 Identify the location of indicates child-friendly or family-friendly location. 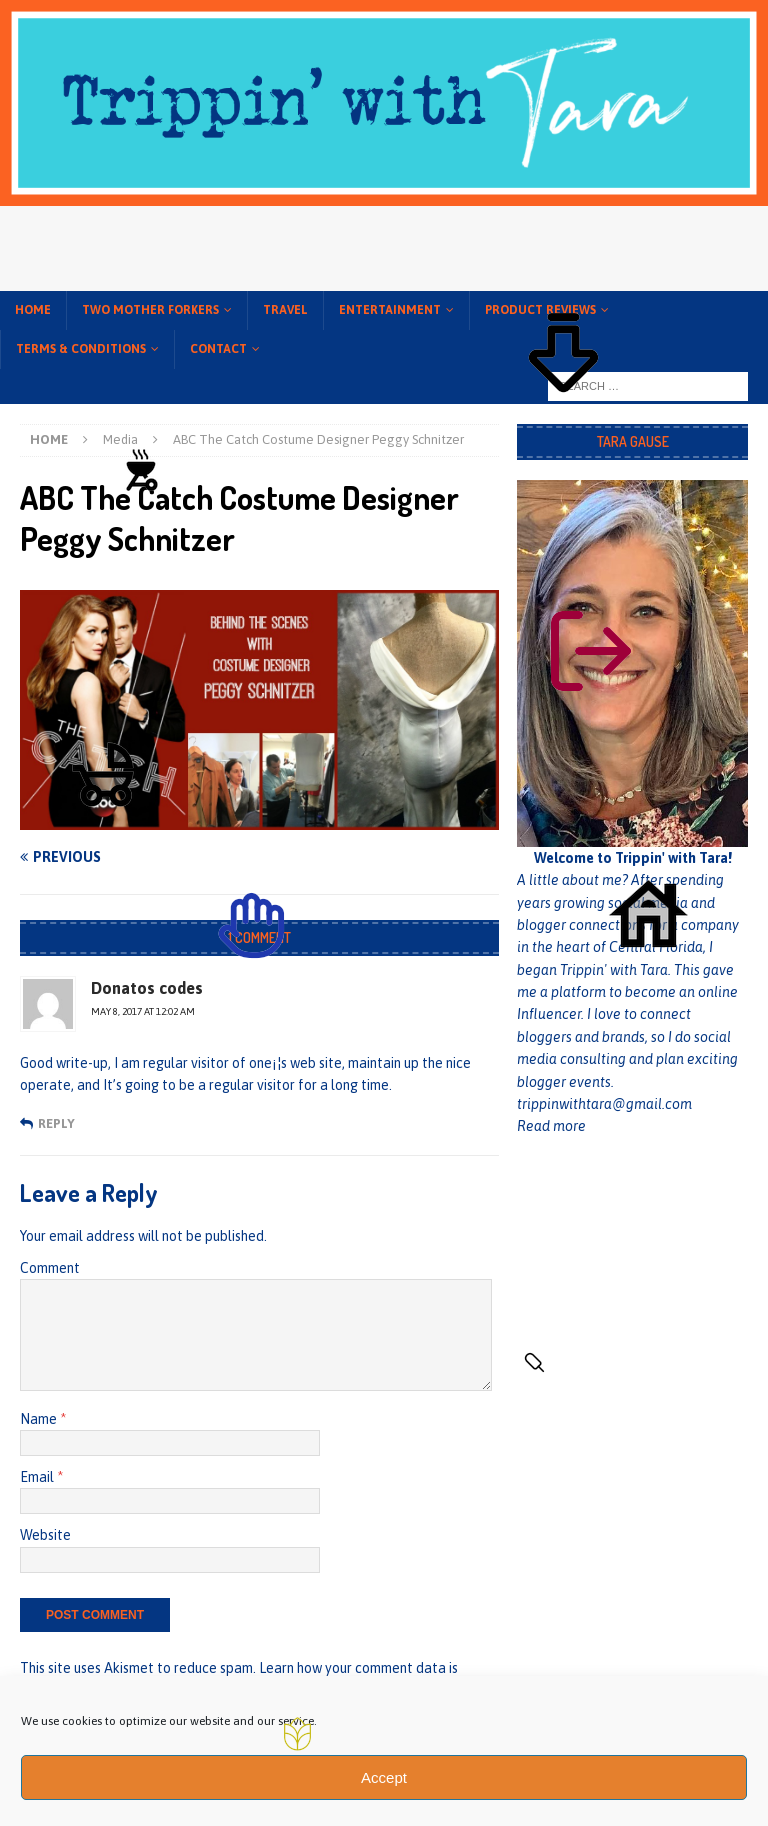
(104, 774).